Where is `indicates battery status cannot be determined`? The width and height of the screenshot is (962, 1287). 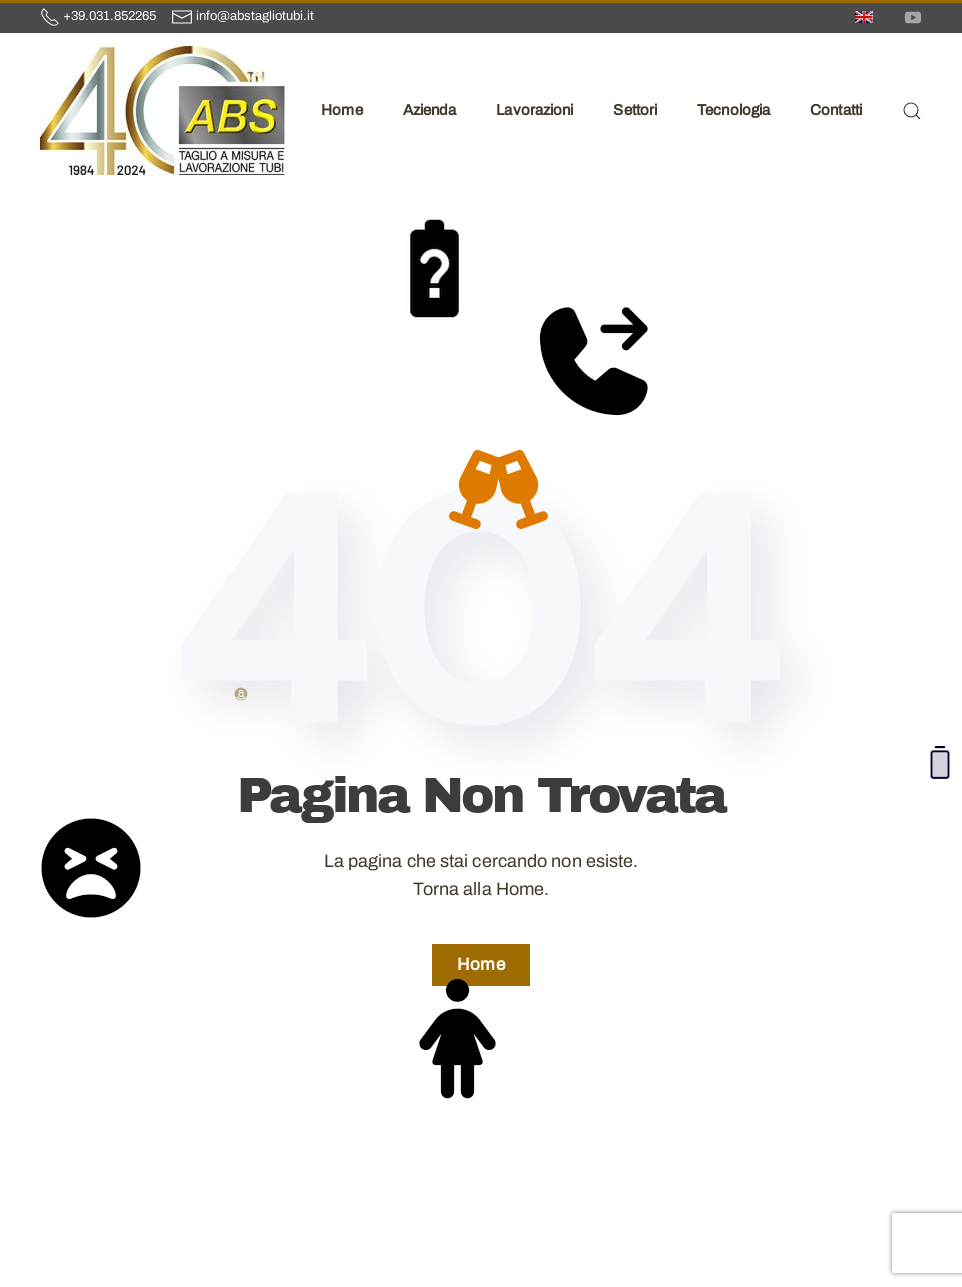 indicates battery status cannot be determined is located at coordinates (434, 268).